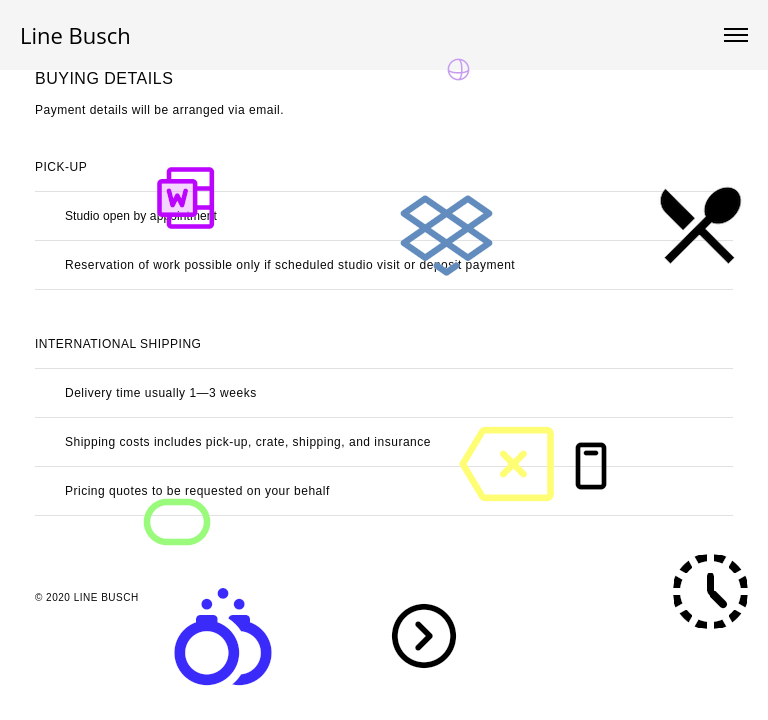  What do you see at coordinates (188, 198) in the screenshot?
I see `open microsoft word` at bounding box center [188, 198].